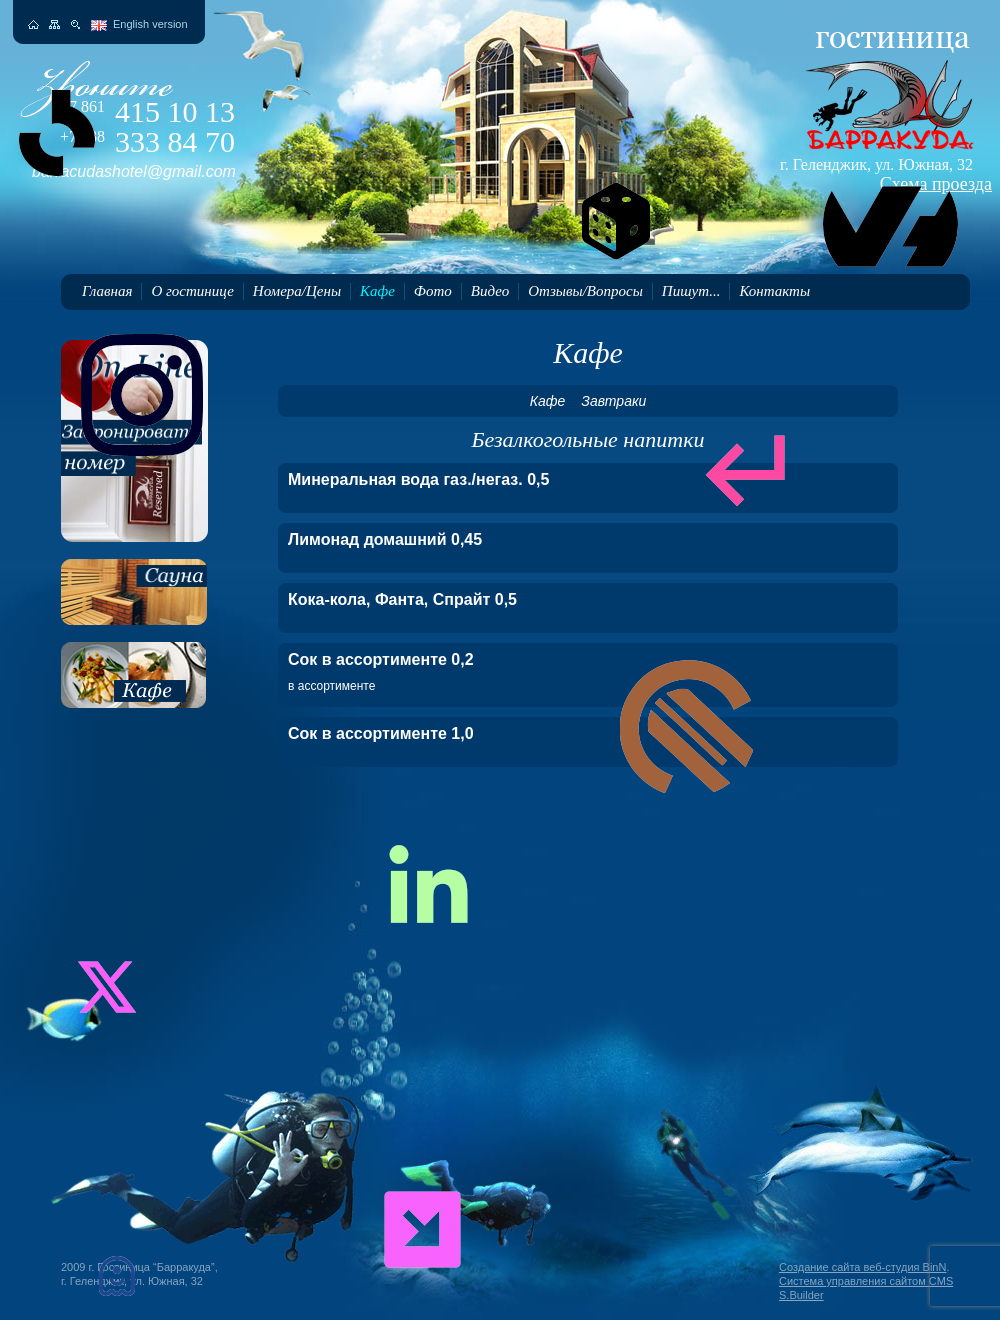 The image size is (1000, 1320). I want to click on fun ghost avatar or profile icon, so click(117, 1276).